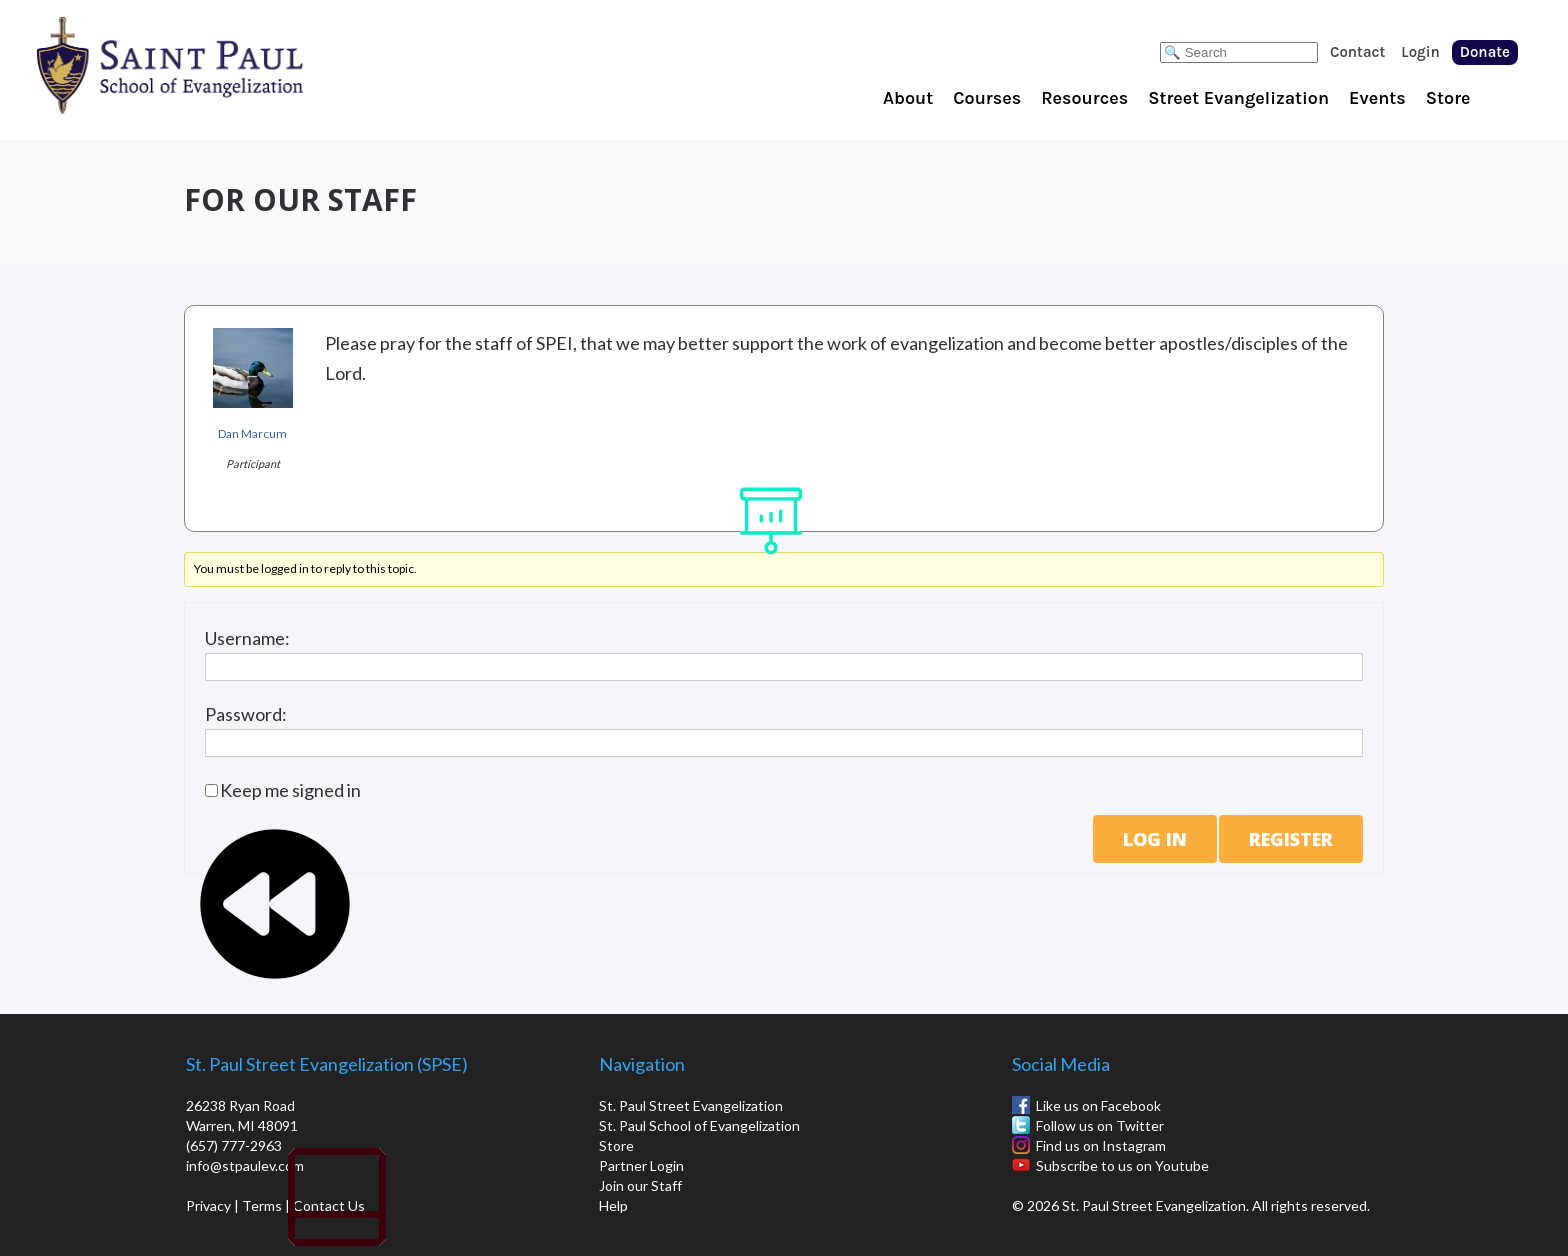 Image resolution: width=1568 pixels, height=1256 pixels. What do you see at coordinates (275, 904) in the screenshot?
I see `rewind or skip backward in media playback` at bounding box center [275, 904].